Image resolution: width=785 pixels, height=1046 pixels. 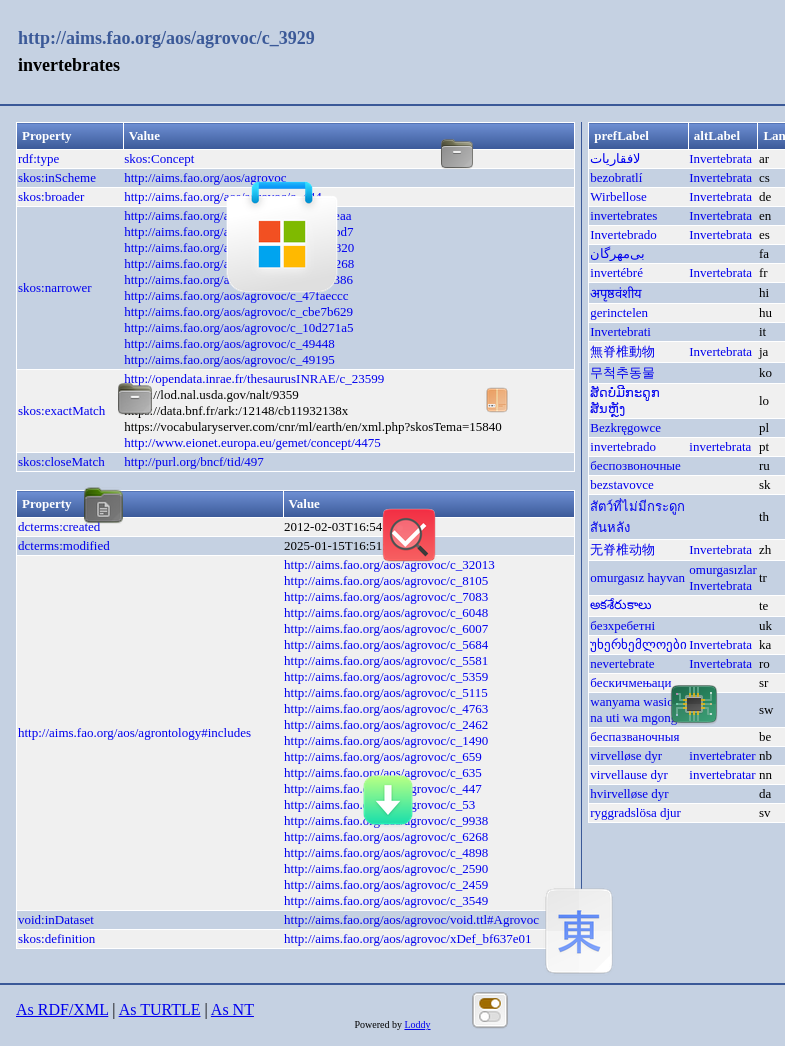 What do you see at coordinates (457, 153) in the screenshot?
I see `open file manager application` at bounding box center [457, 153].